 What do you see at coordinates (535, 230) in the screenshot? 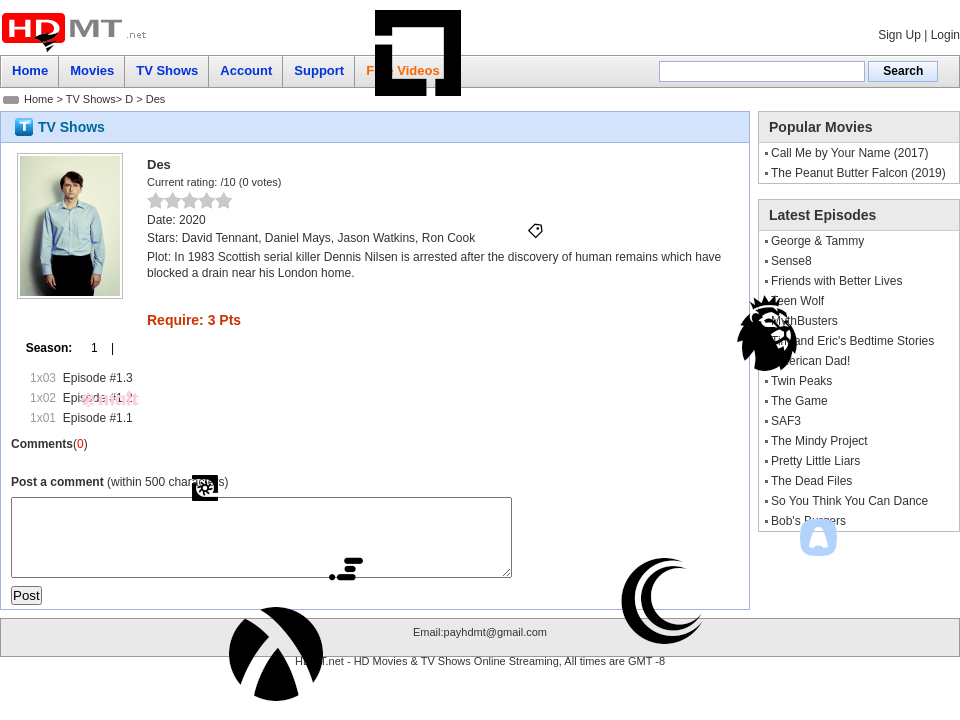
I see `view or apply a price tag to an item` at bounding box center [535, 230].